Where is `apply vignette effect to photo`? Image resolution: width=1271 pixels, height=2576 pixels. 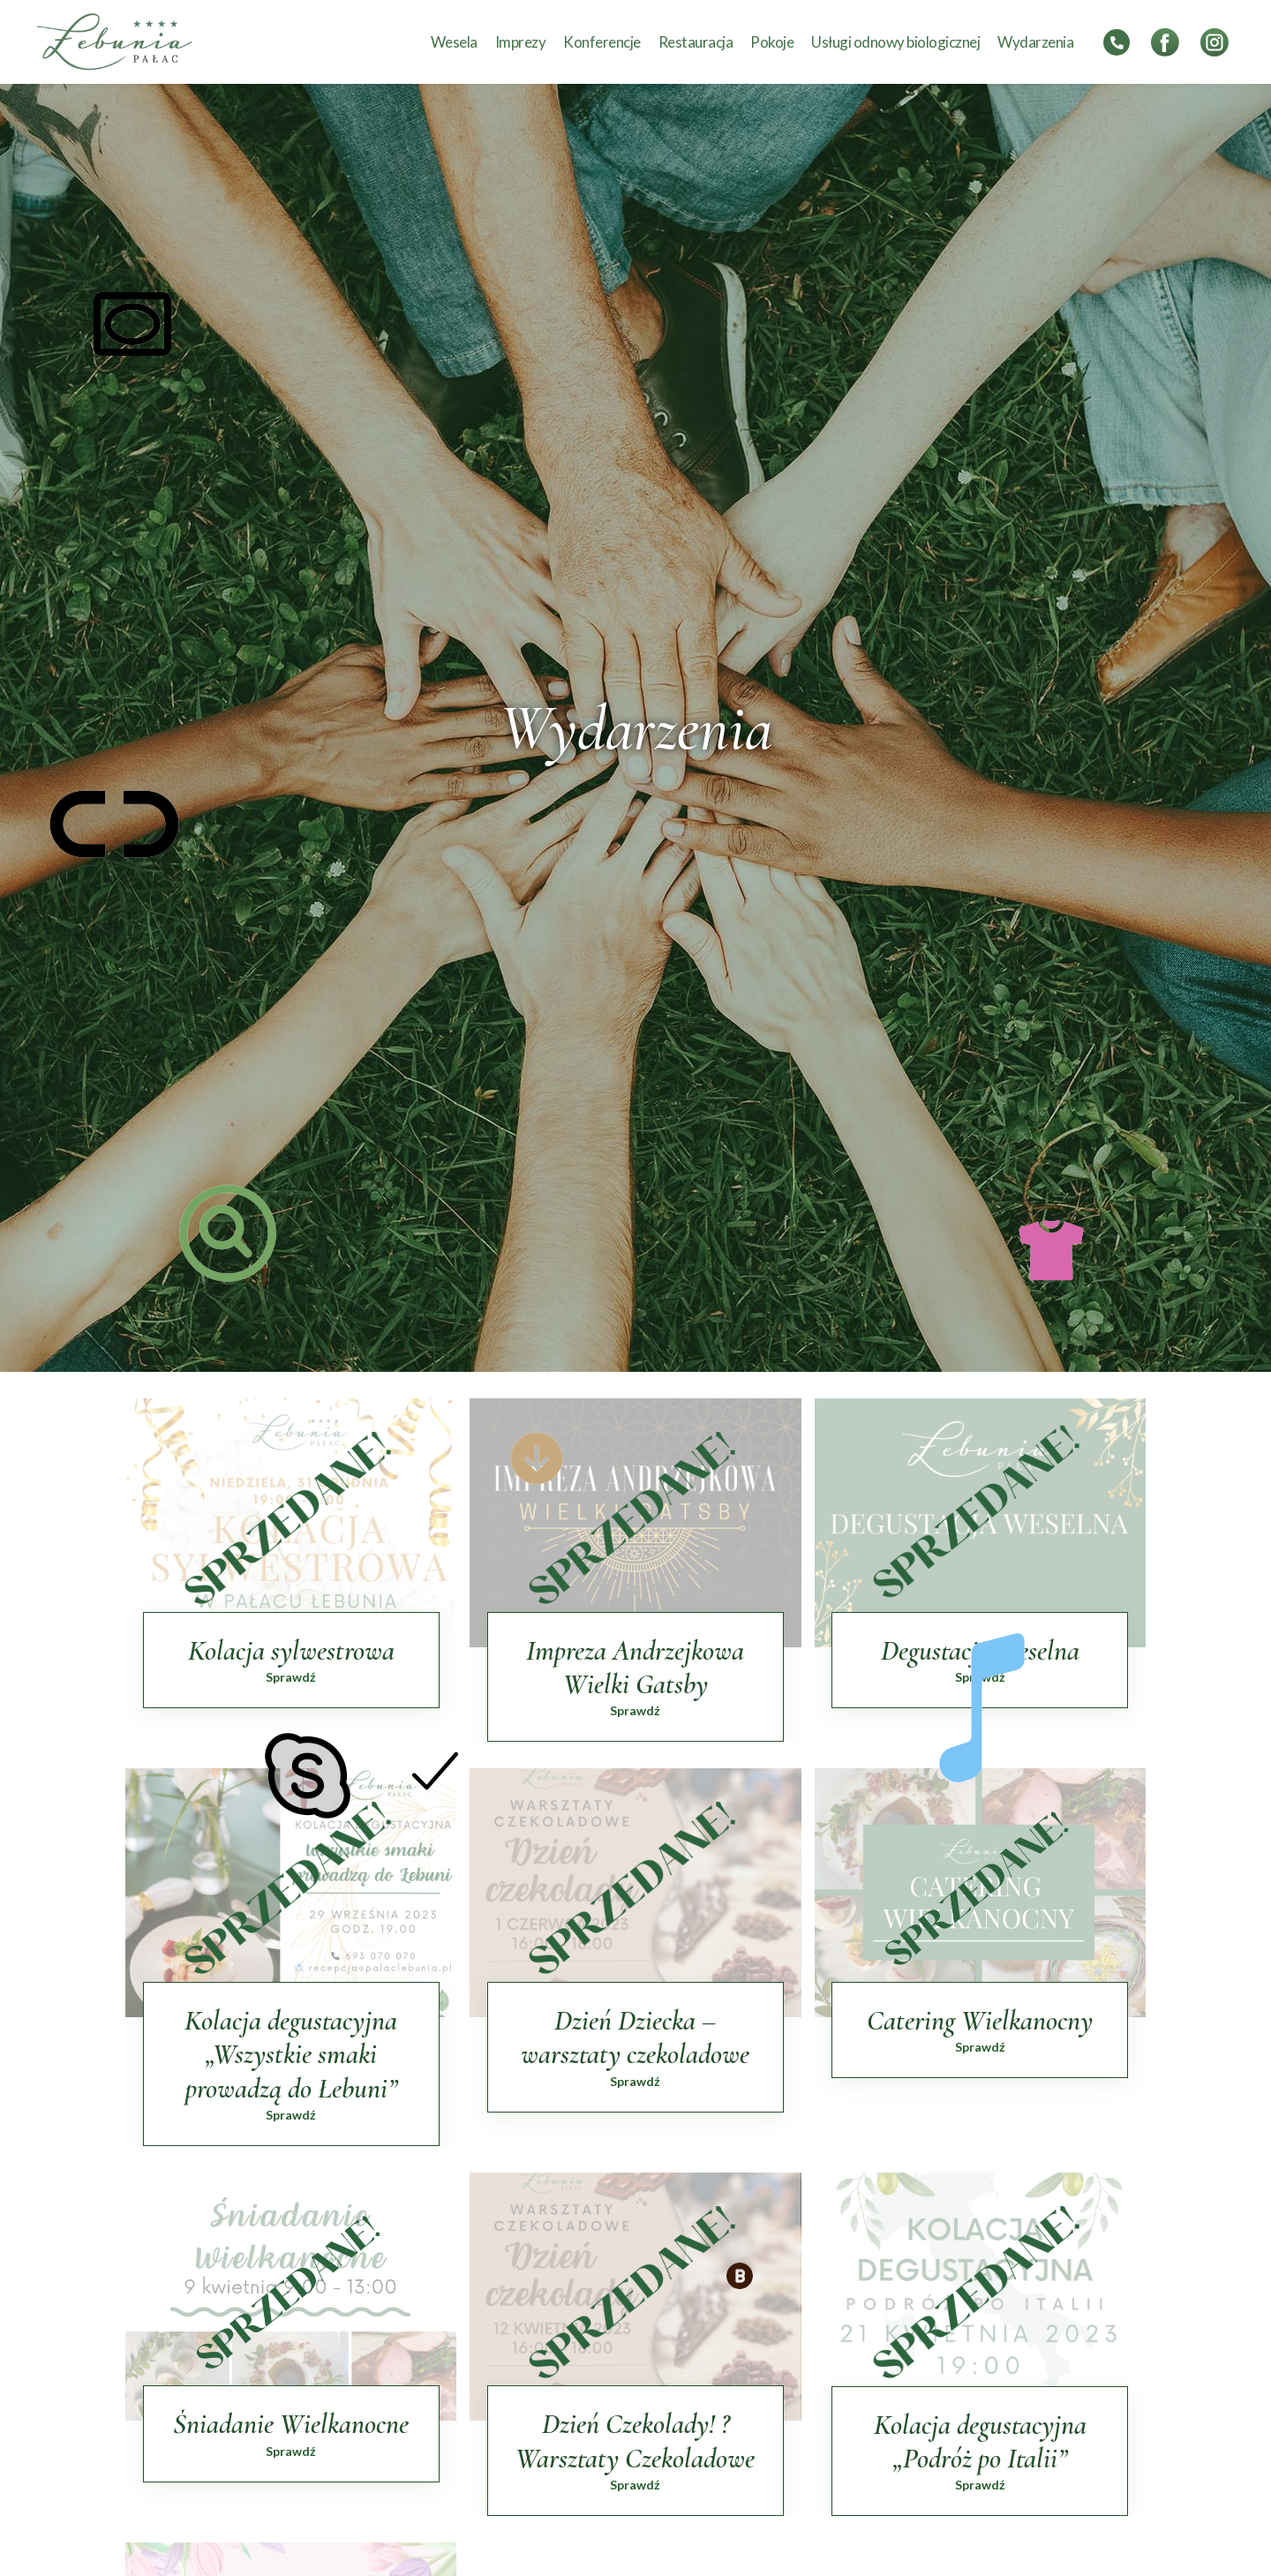
apply vignette effect to photo is located at coordinates (132, 324).